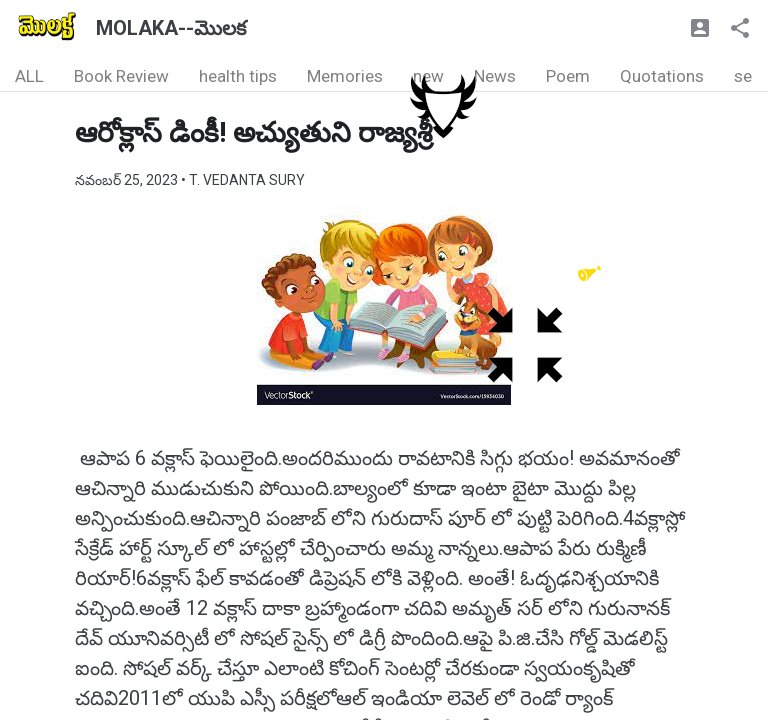  Describe the element at coordinates (525, 345) in the screenshot. I see `exit fullscreen mode` at that location.